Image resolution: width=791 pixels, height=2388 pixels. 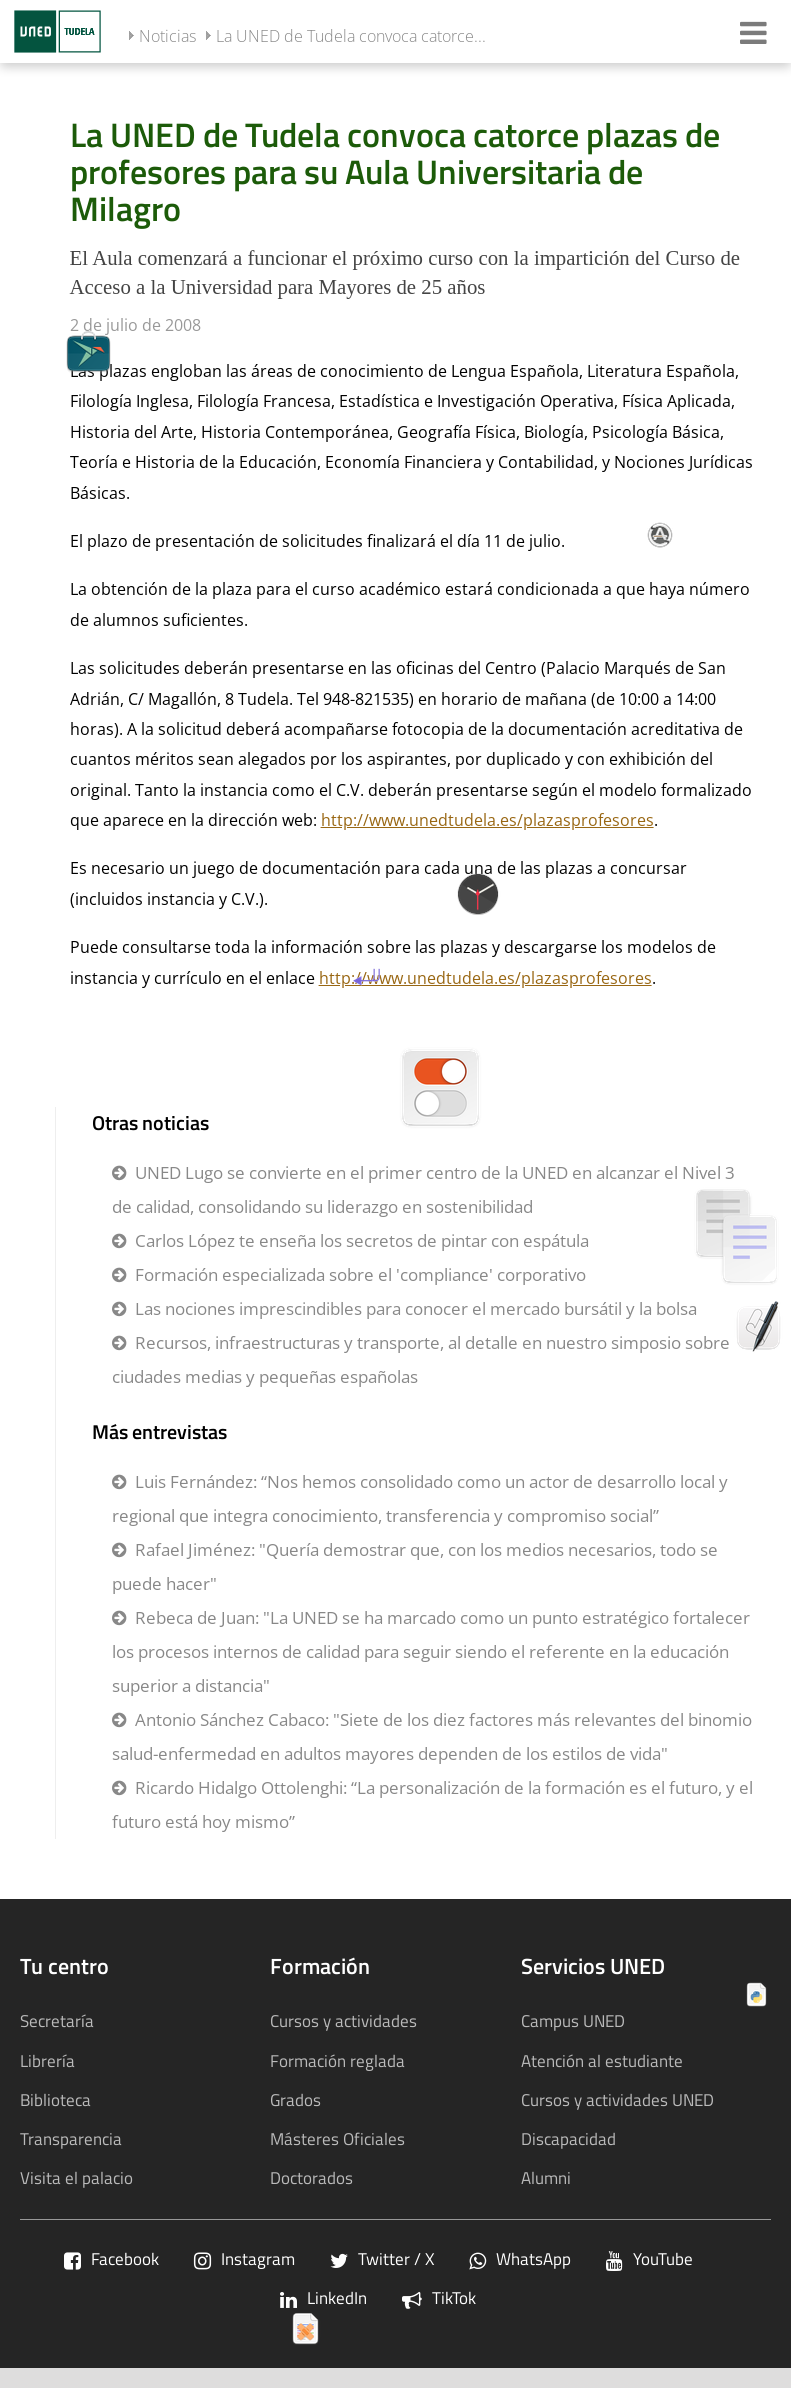 I want to click on open script editor to write or edit applescript code, so click(x=758, y=1327).